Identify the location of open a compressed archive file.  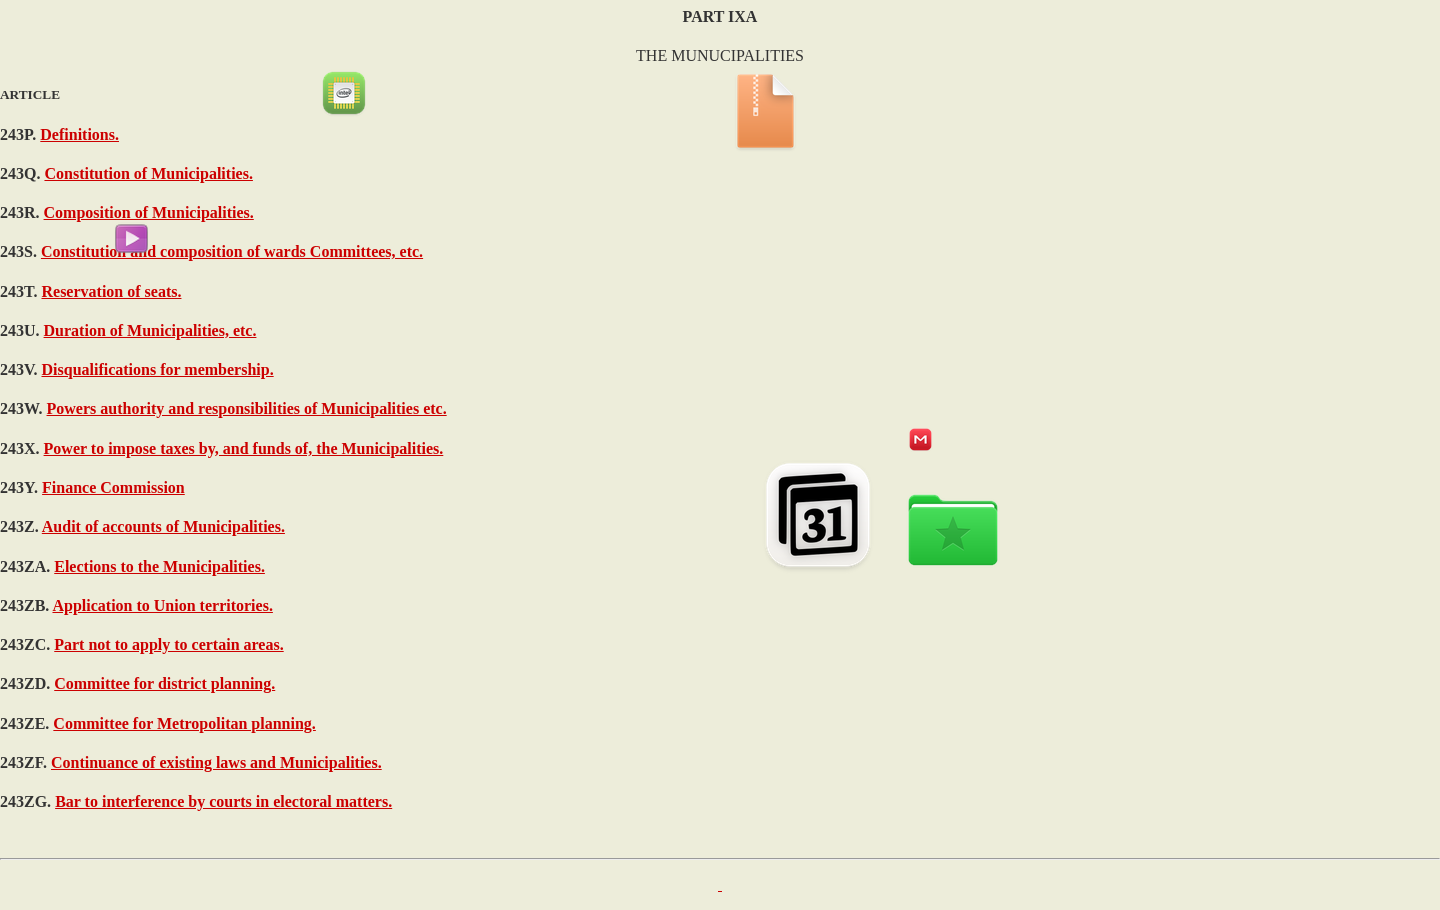
(765, 112).